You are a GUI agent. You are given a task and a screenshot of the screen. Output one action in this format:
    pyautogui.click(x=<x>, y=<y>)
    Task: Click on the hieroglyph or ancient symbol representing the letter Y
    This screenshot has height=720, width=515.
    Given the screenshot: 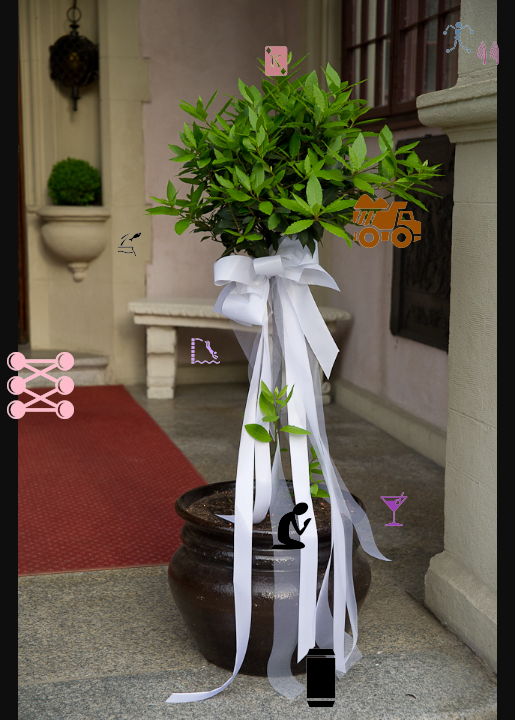 What is the action you would take?
    pyautogui.click(x=488, y=53)
    